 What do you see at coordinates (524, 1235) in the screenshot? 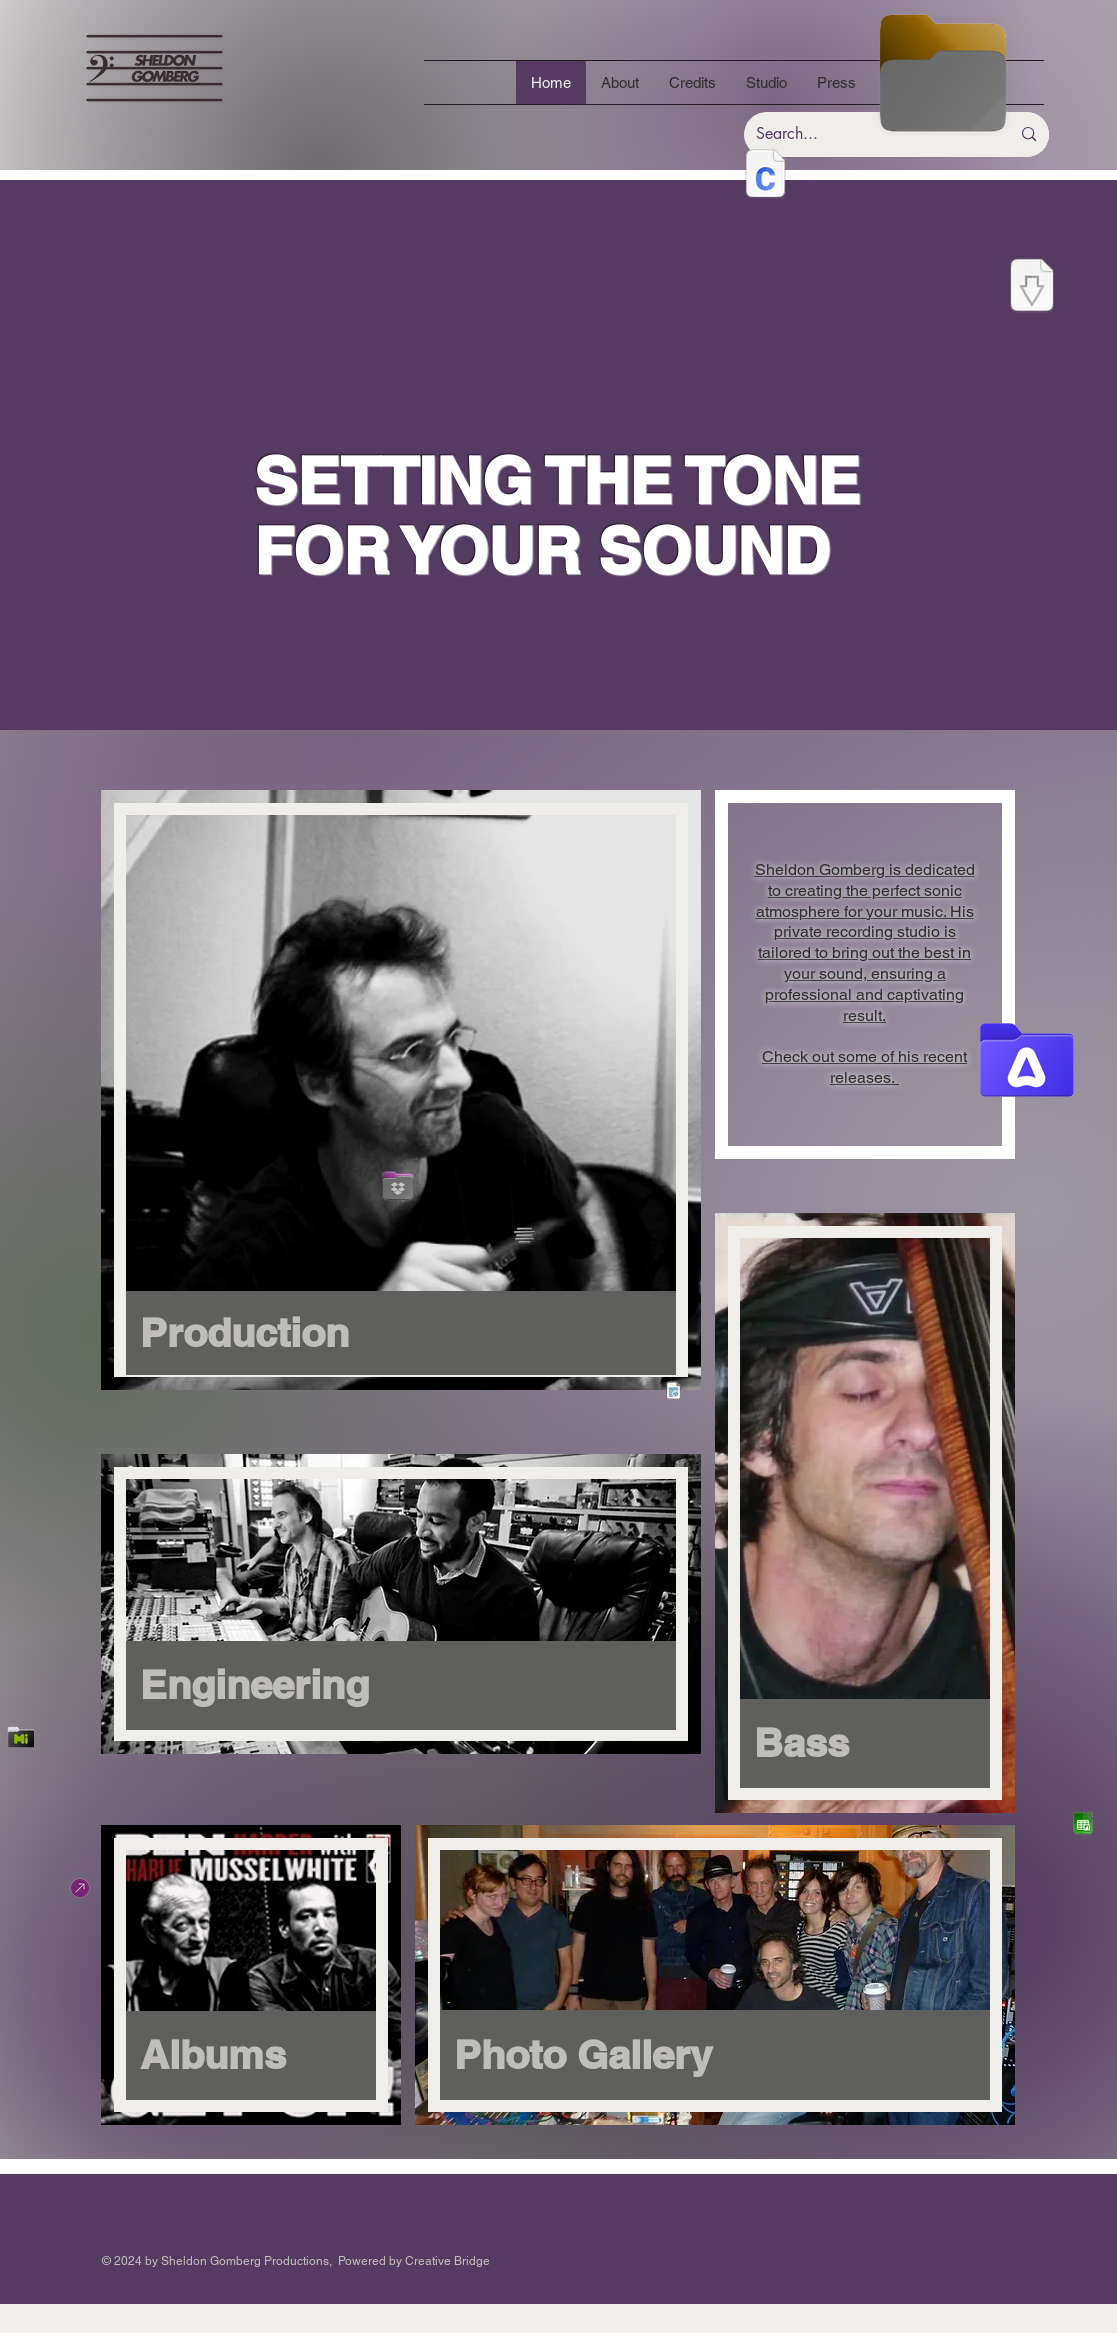
I see `center align text` at bounding box center [524, 1235].